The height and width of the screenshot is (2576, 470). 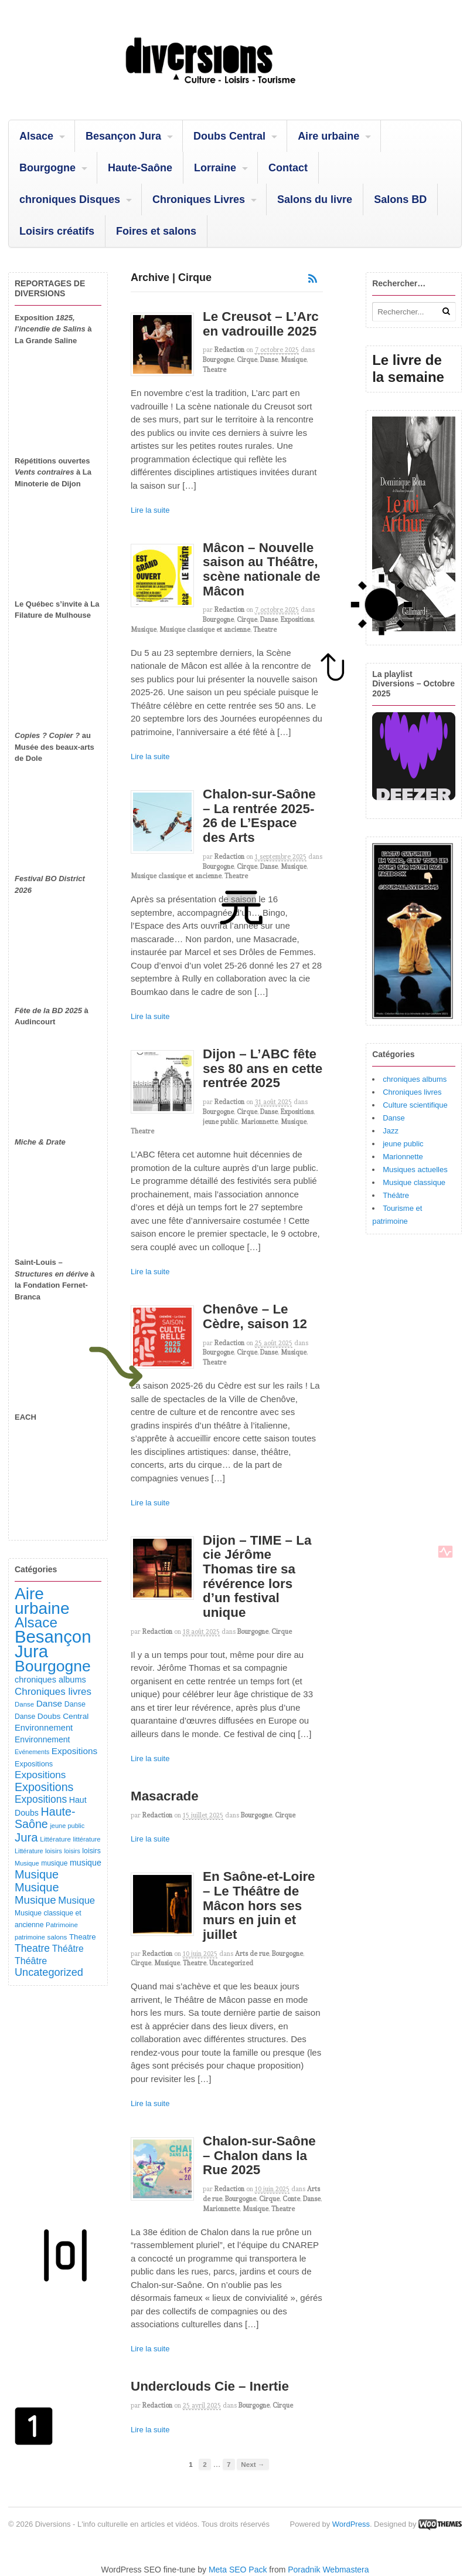 I want to click on distribute objects with equal spacing horizontally, so click(x=65, y=2255).